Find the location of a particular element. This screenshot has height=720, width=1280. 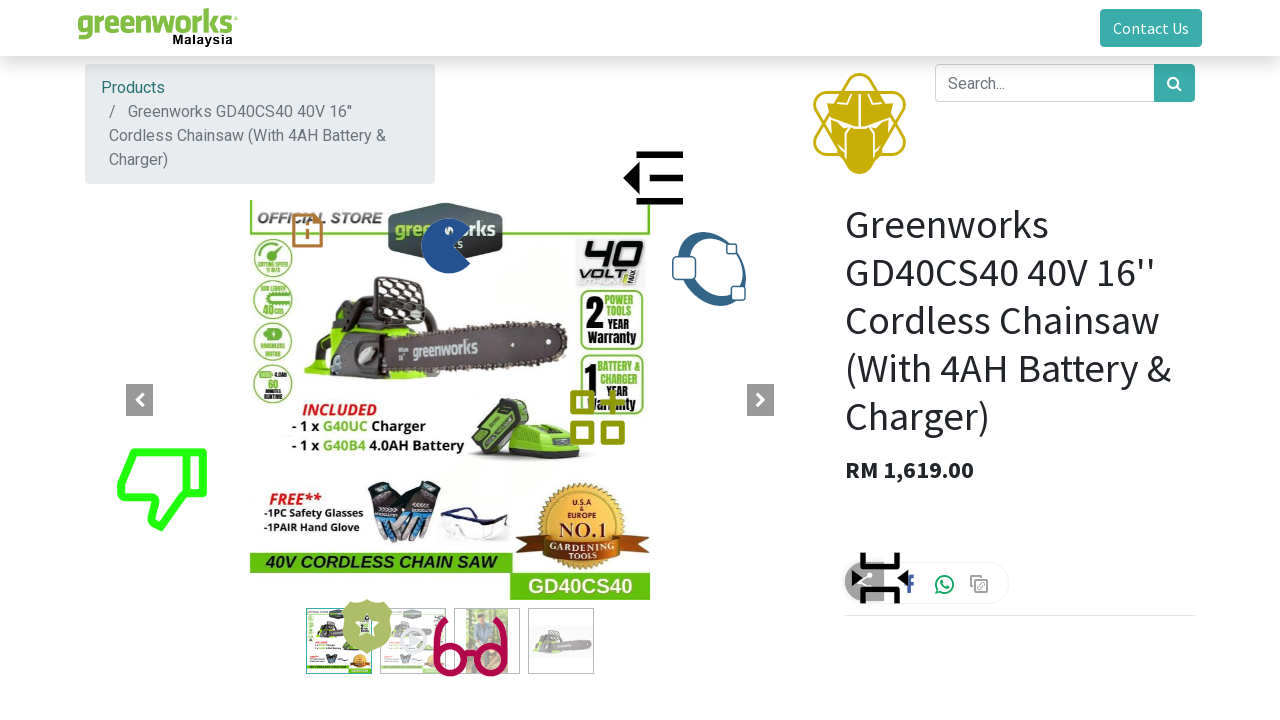

add a new function or module is located at coordinates (597, 417).